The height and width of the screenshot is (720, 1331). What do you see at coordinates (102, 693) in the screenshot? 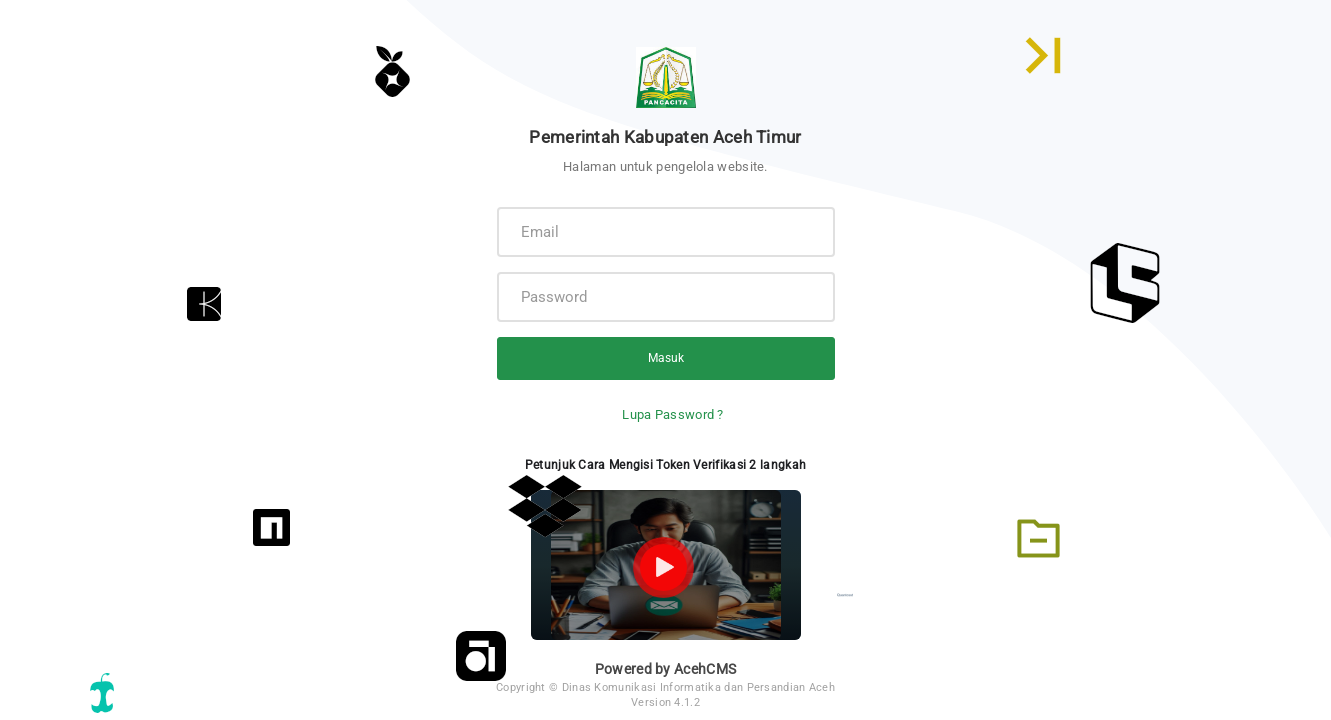
I see `nf-core bioinformatics workflow community logo` at bounding box center [102, 693].